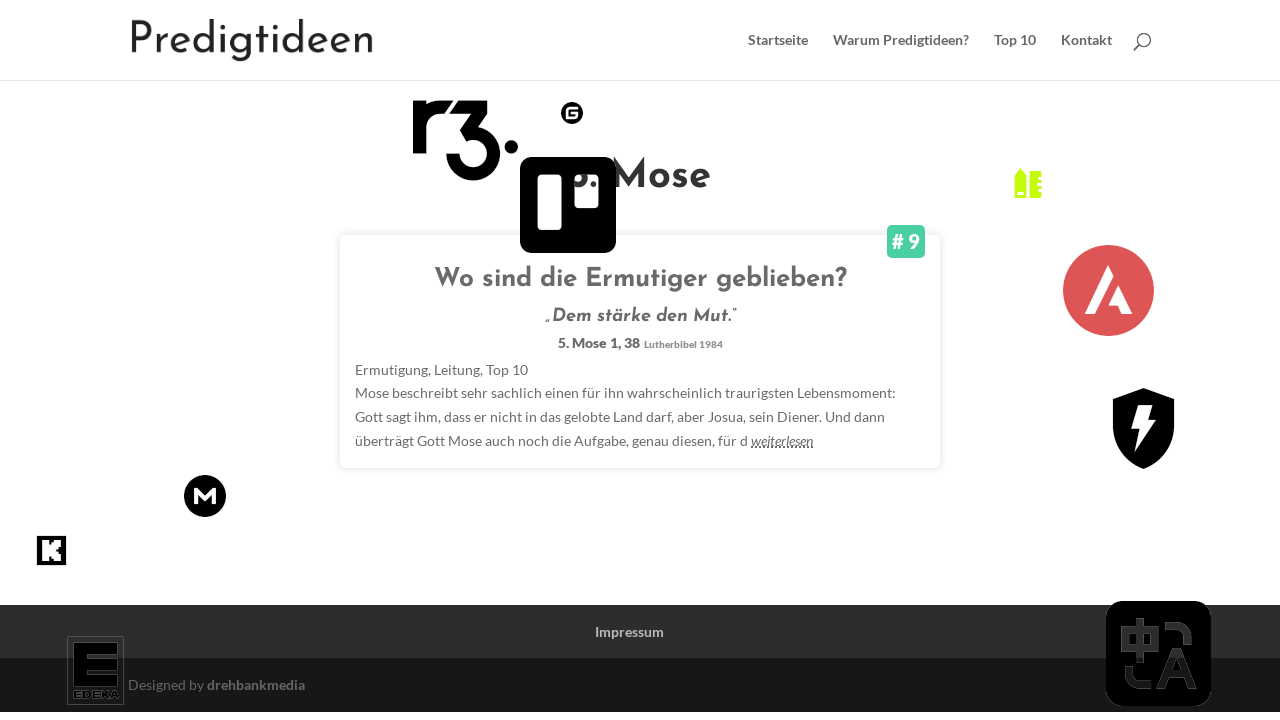 The image size is (1280, 720). What do you see at coordinates (1158, 653) in the screenshot?
I see `open immersive translate extension` at bounding box center [1158, 653].